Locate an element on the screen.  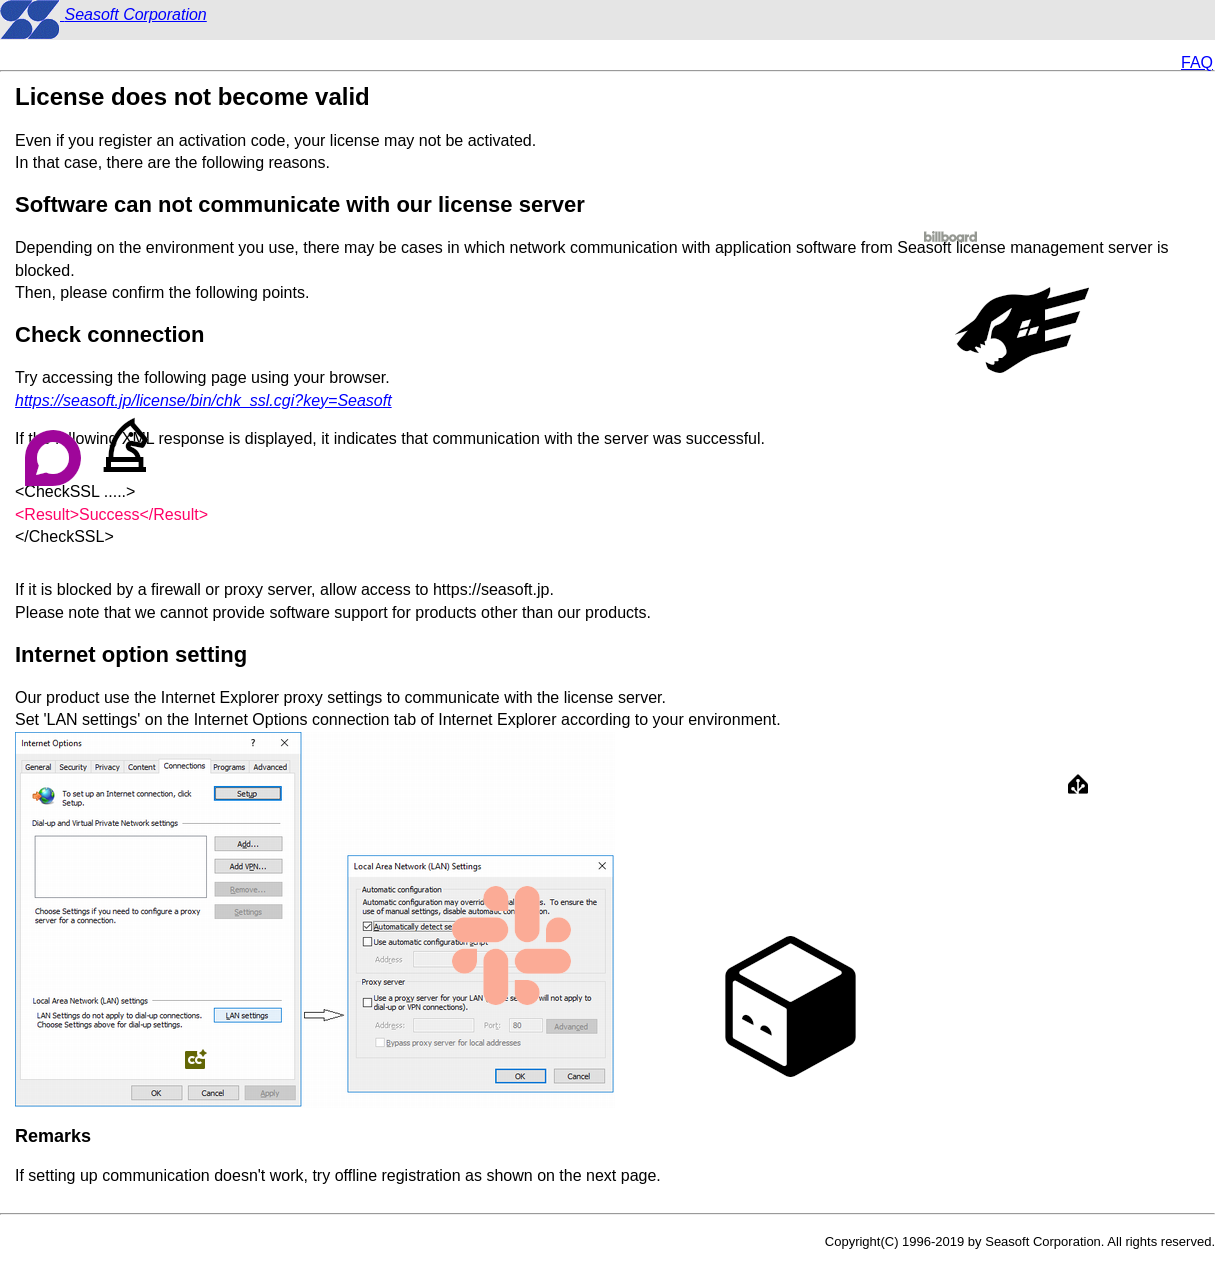
open Slack messaging app is located at coordinates (511, 945).